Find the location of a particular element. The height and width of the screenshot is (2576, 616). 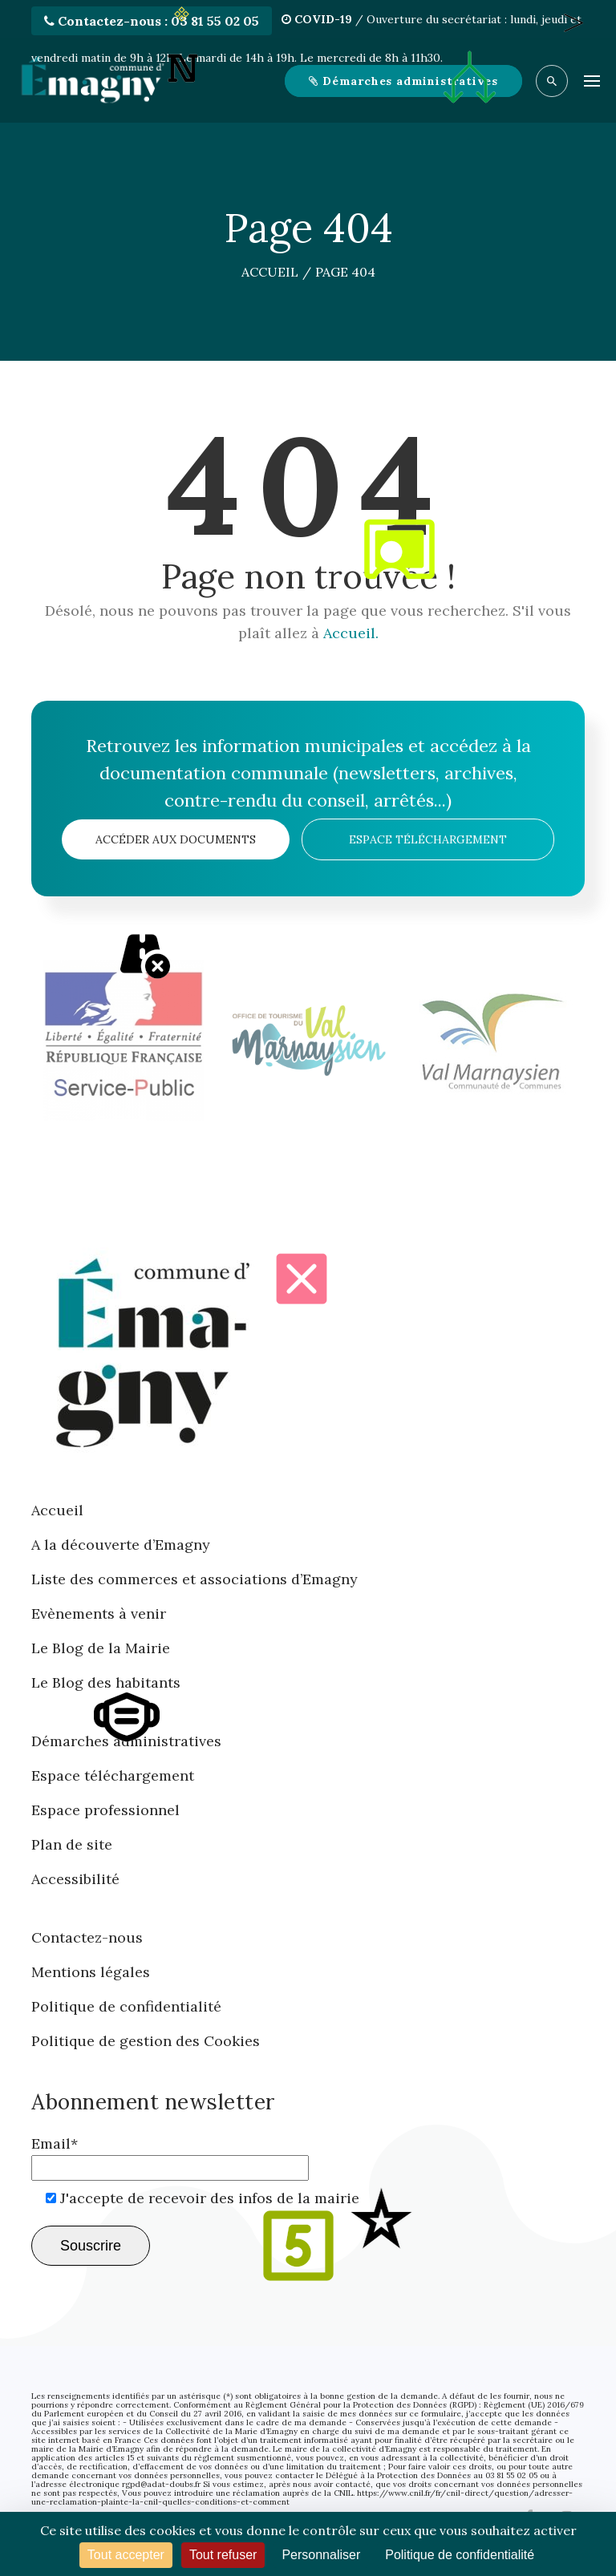

navigate to the next item or page is located at coordinates (572, 22).